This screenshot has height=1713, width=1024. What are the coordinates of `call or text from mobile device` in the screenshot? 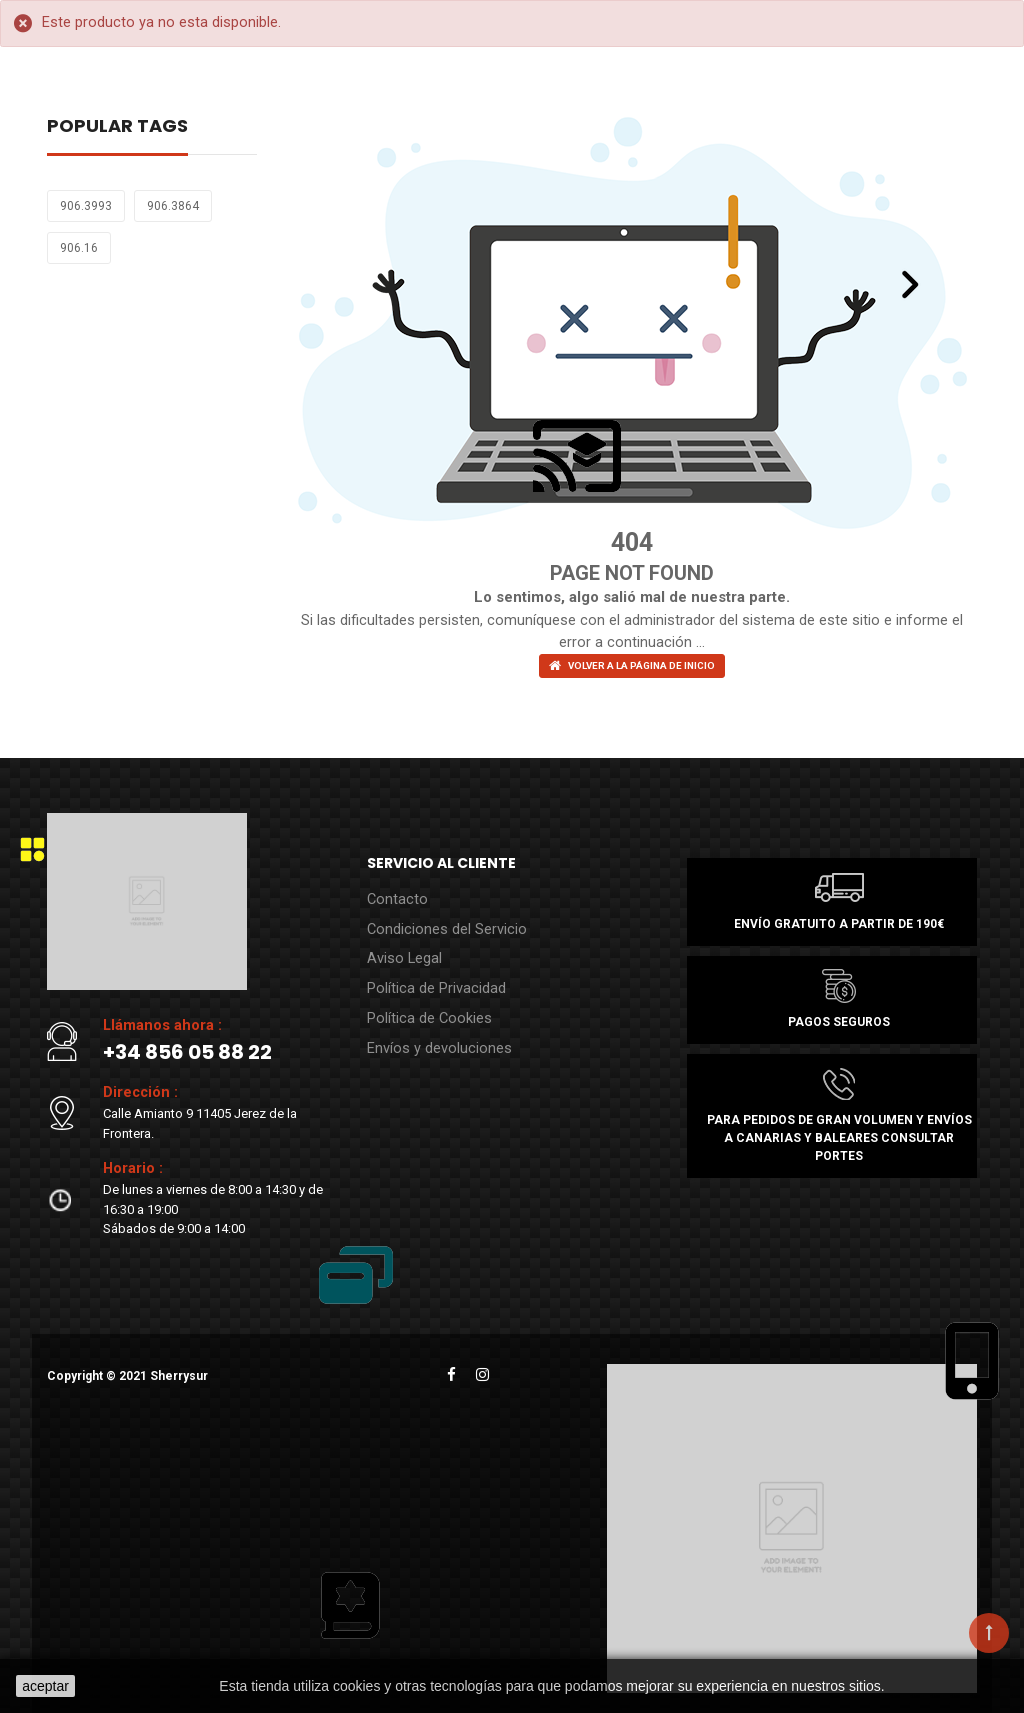 It's located at (972, 1361).